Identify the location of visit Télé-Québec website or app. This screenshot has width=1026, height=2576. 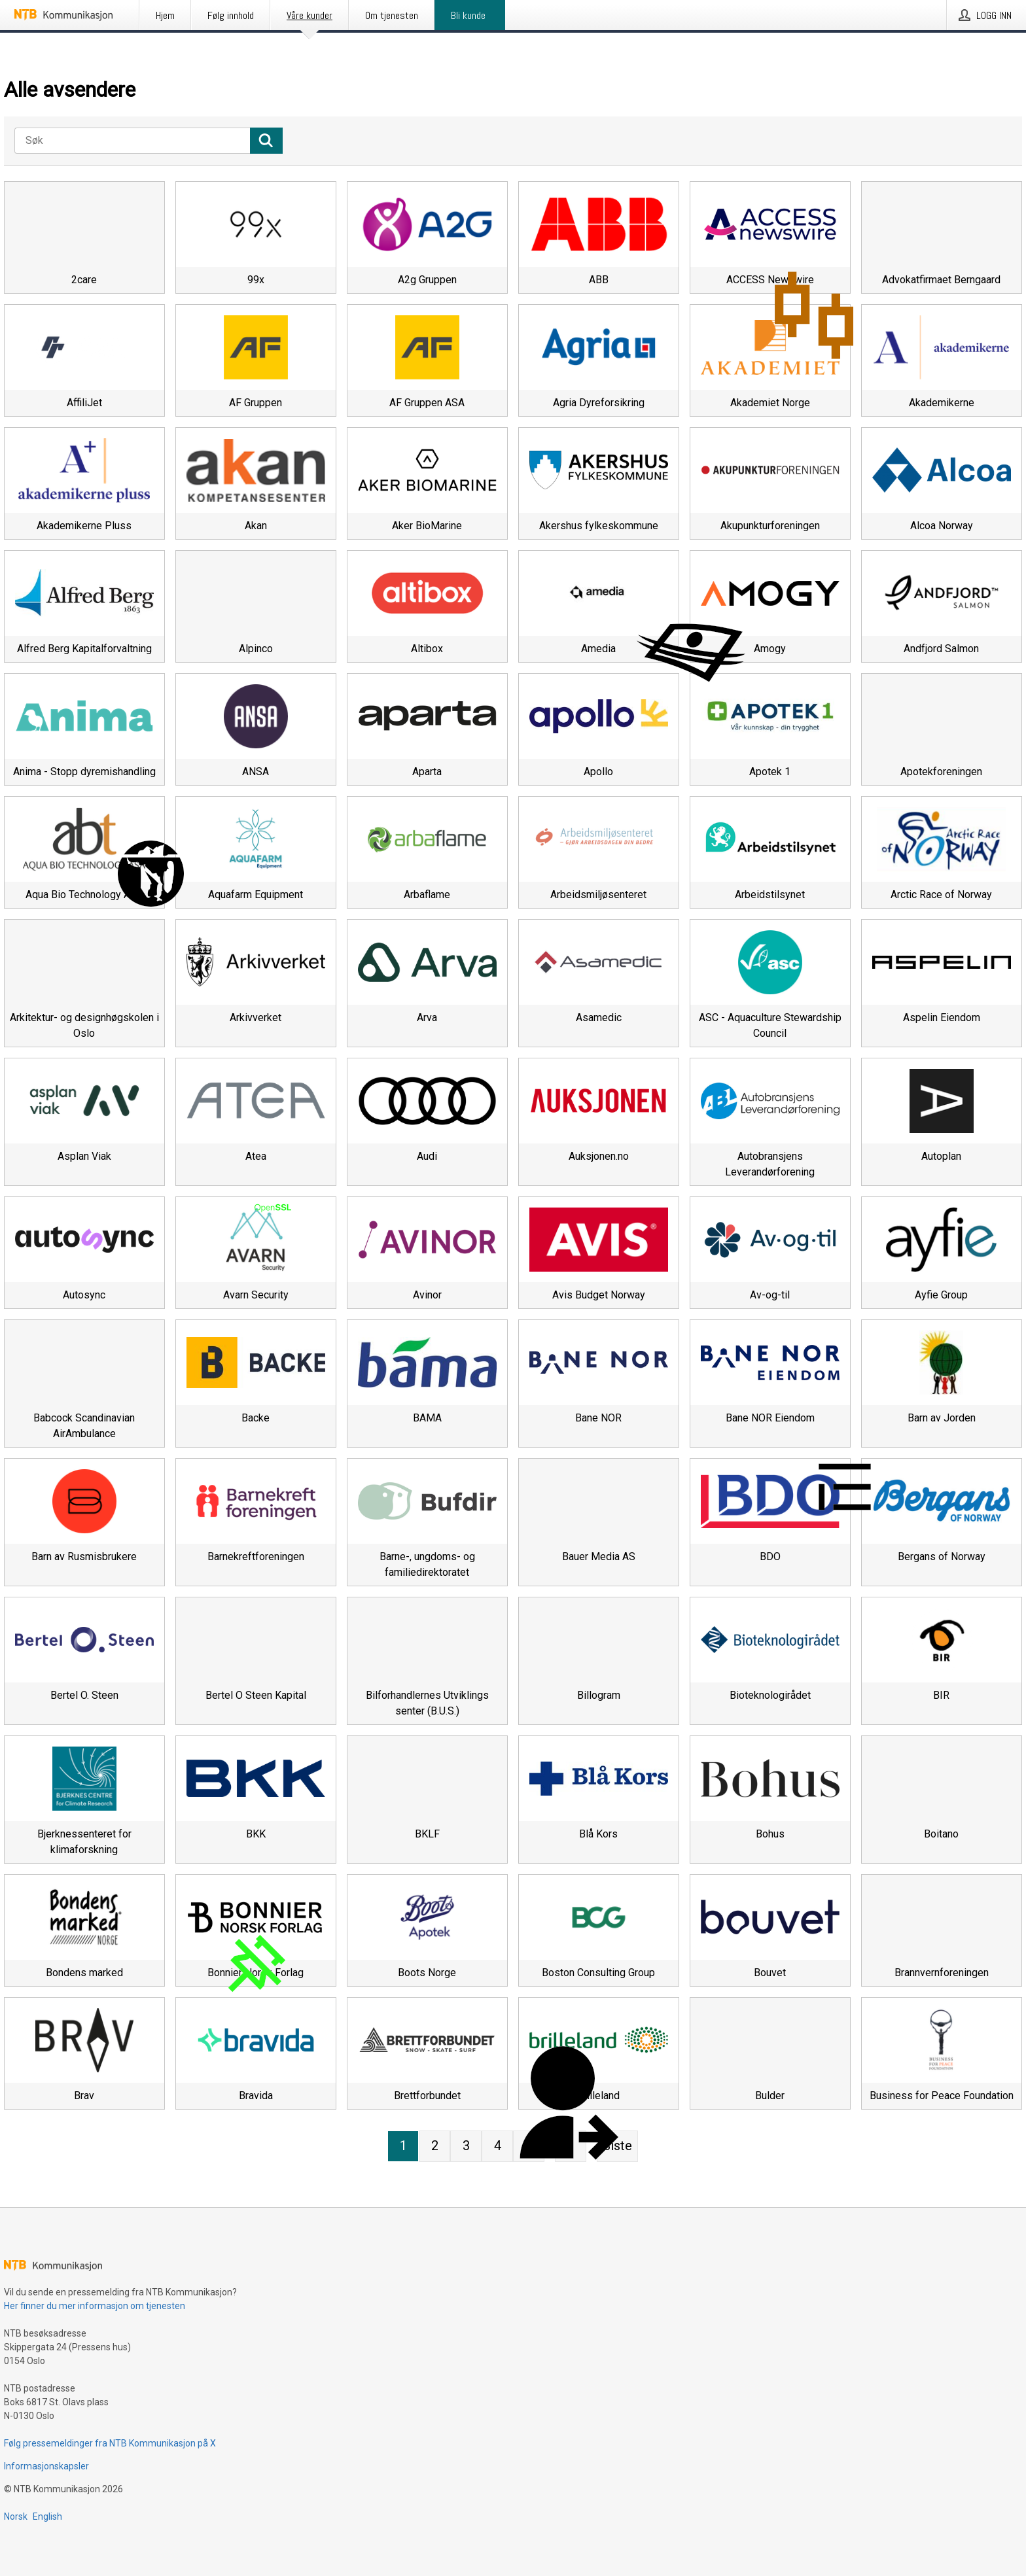
(691, 653).